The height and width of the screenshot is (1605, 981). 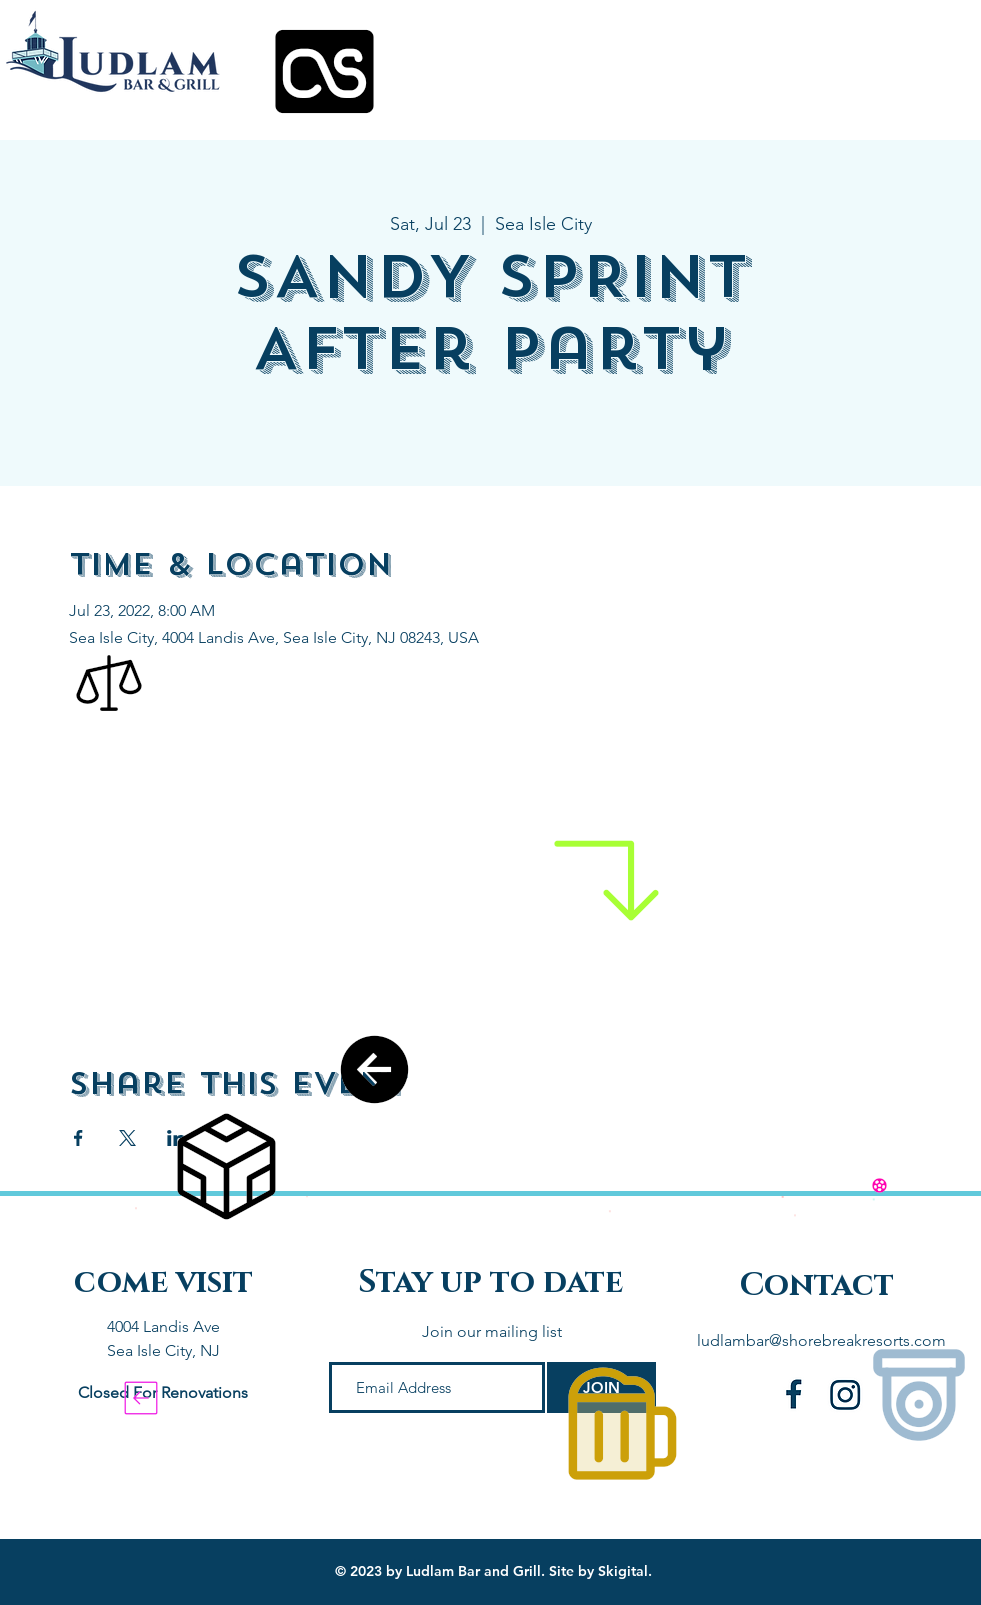 I want to click on move content right then down, so click(x=606, y=876).